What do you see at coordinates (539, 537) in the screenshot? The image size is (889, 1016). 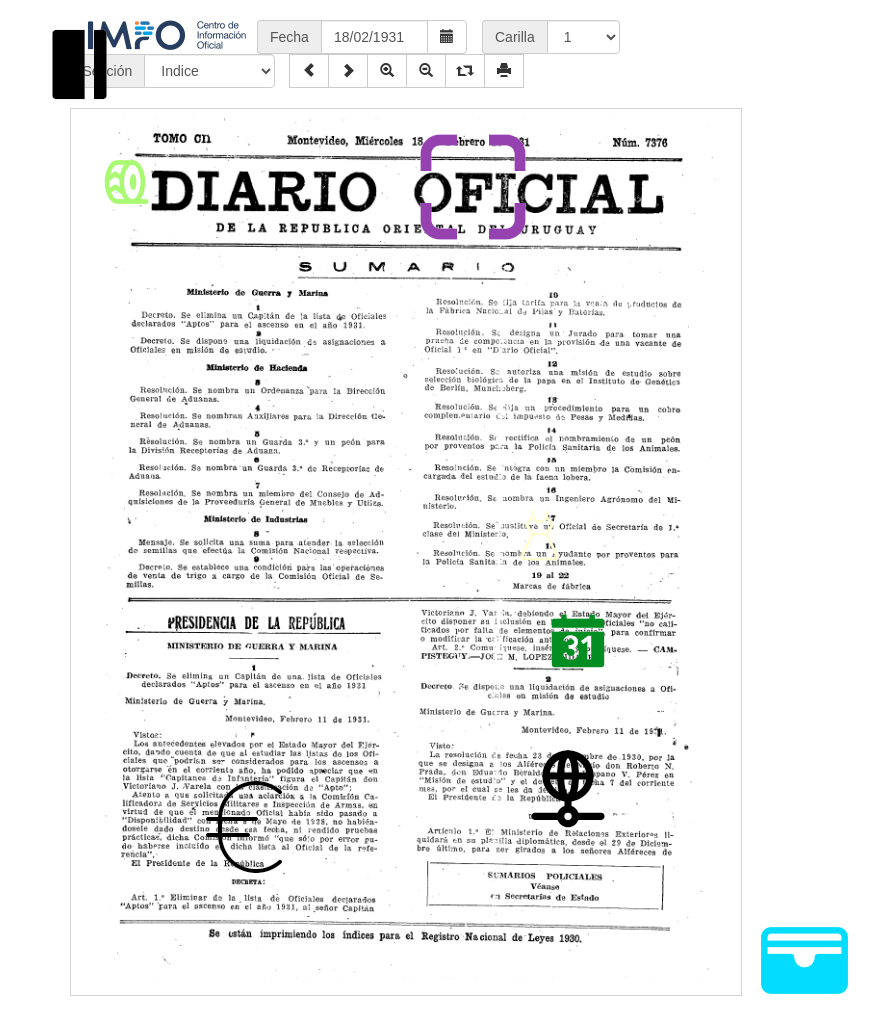 I see `browse women's clothing` at bounding box center [539, 537].